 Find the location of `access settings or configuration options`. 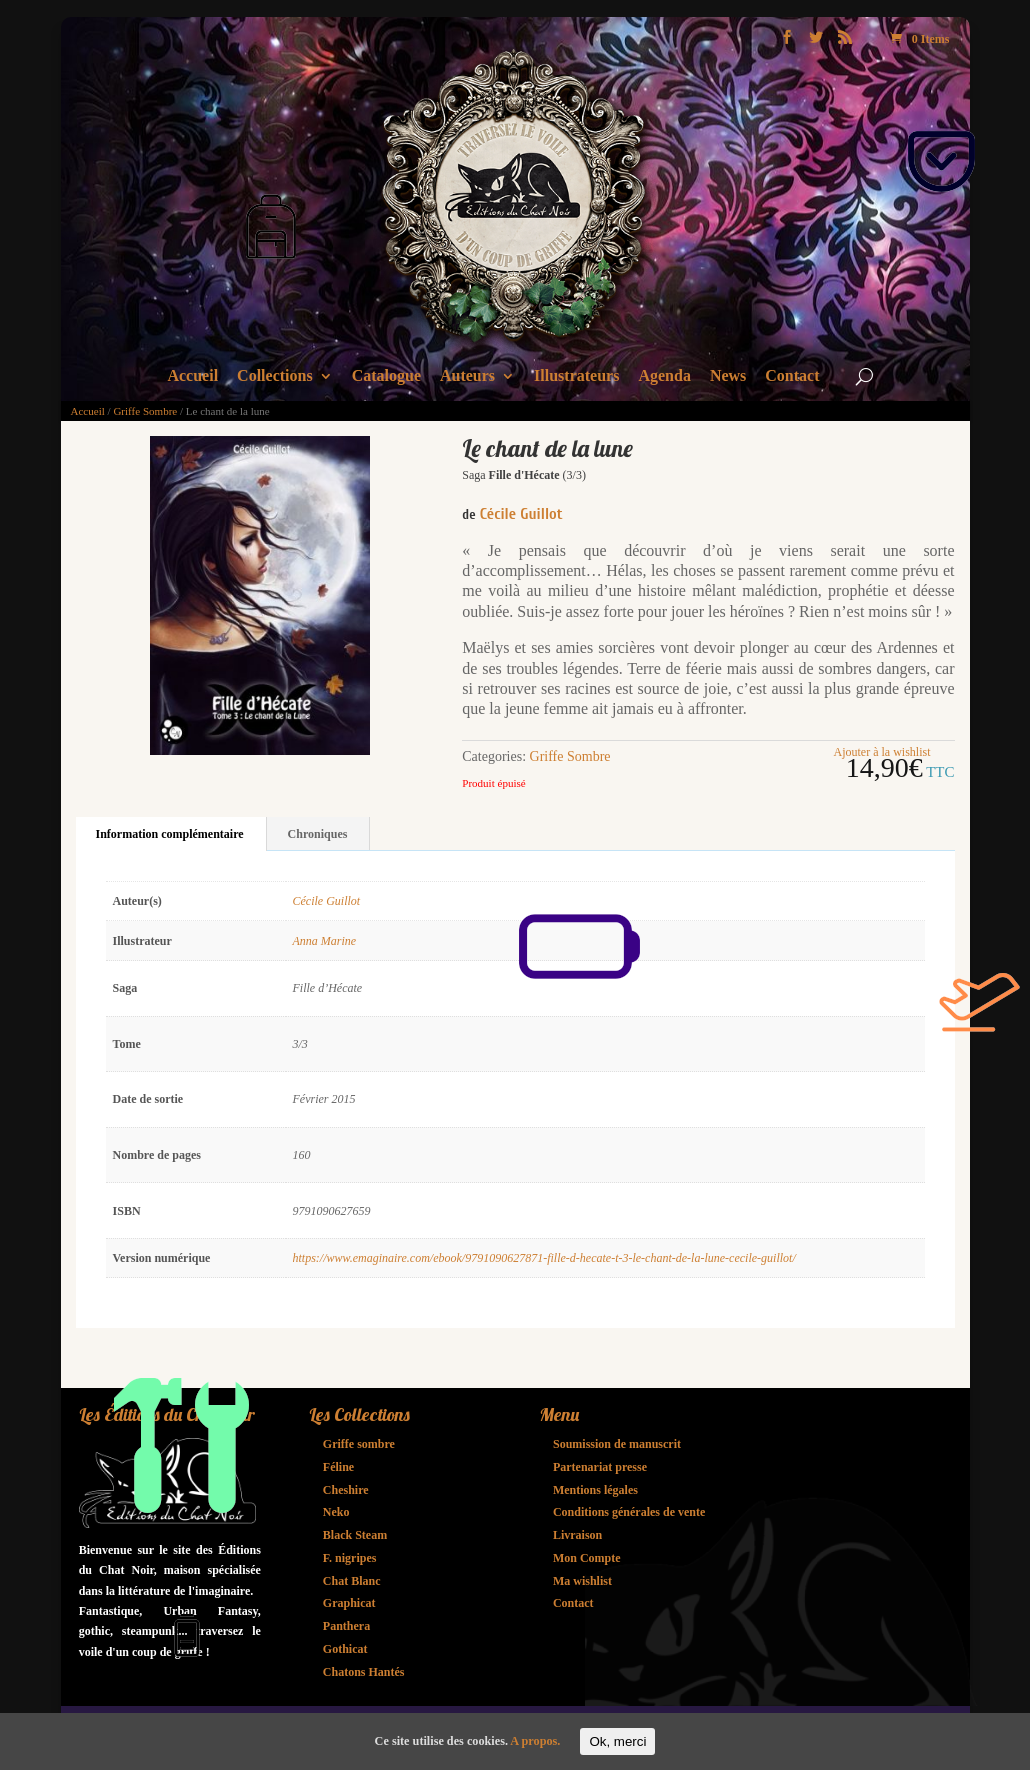

access settings or configuration options is located at coordinates (181, 1445).